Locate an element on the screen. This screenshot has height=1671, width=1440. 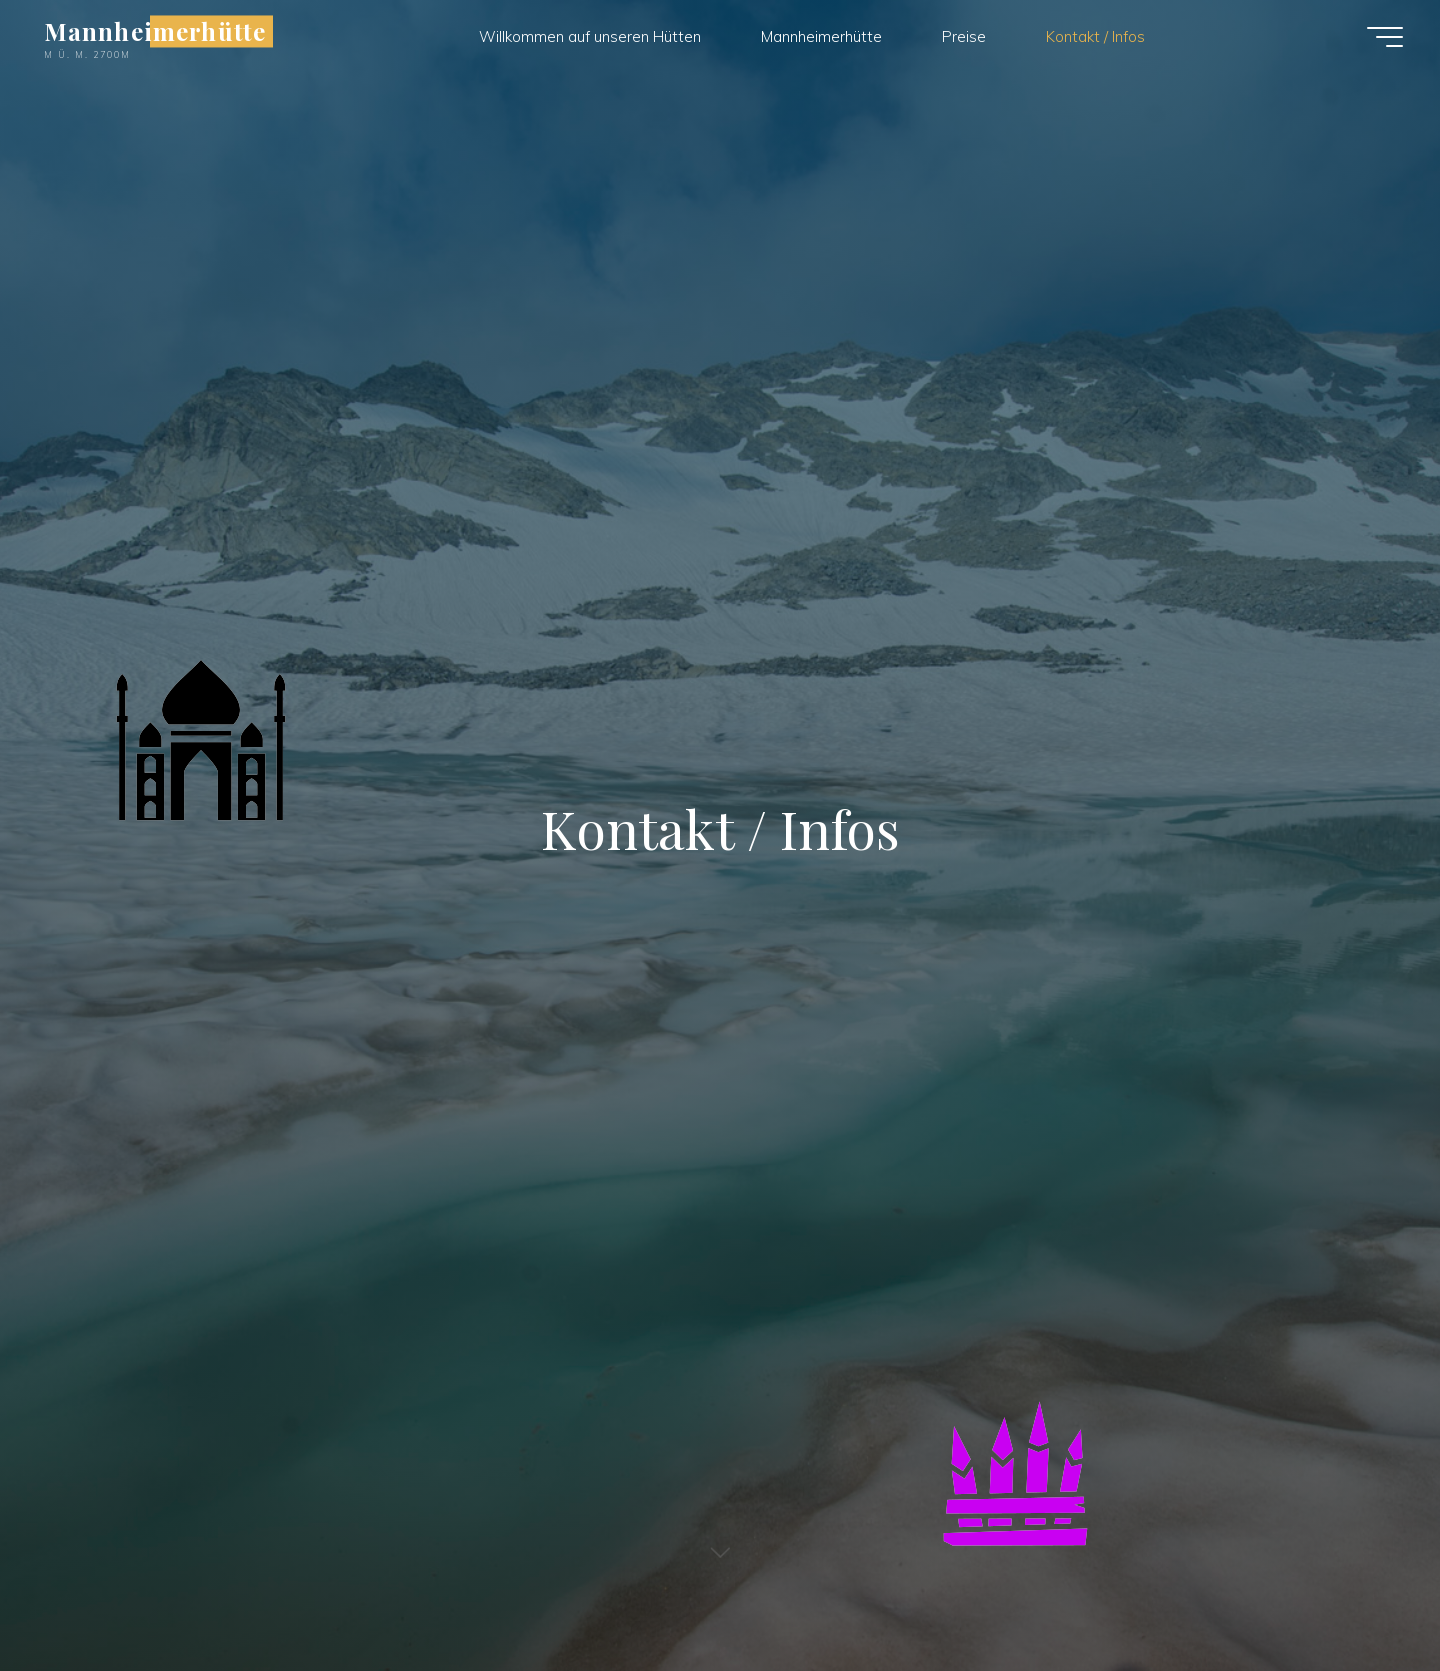
place defensive barrier or fortification is located at coordinates (1015, 1473).